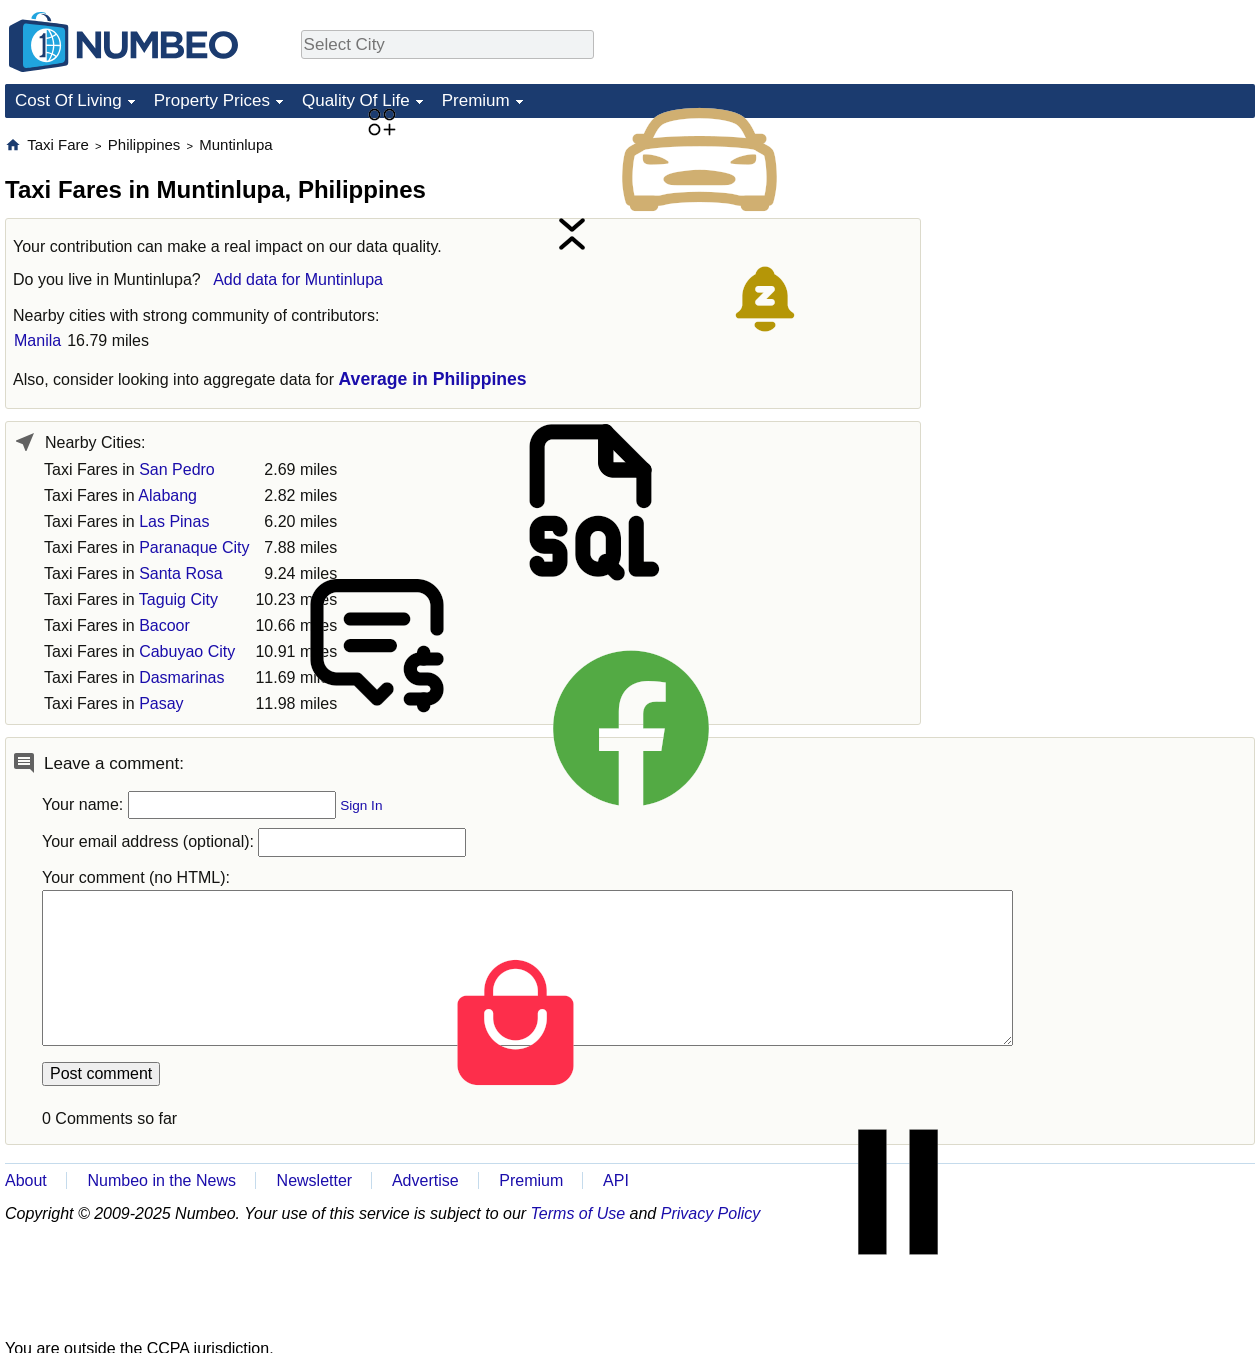 The height and width of the screenshot is (1353, 1260). Describe the element at coordinates (572, 234) in the screenshot. I see `collapse an expanded section or panel` at that location.